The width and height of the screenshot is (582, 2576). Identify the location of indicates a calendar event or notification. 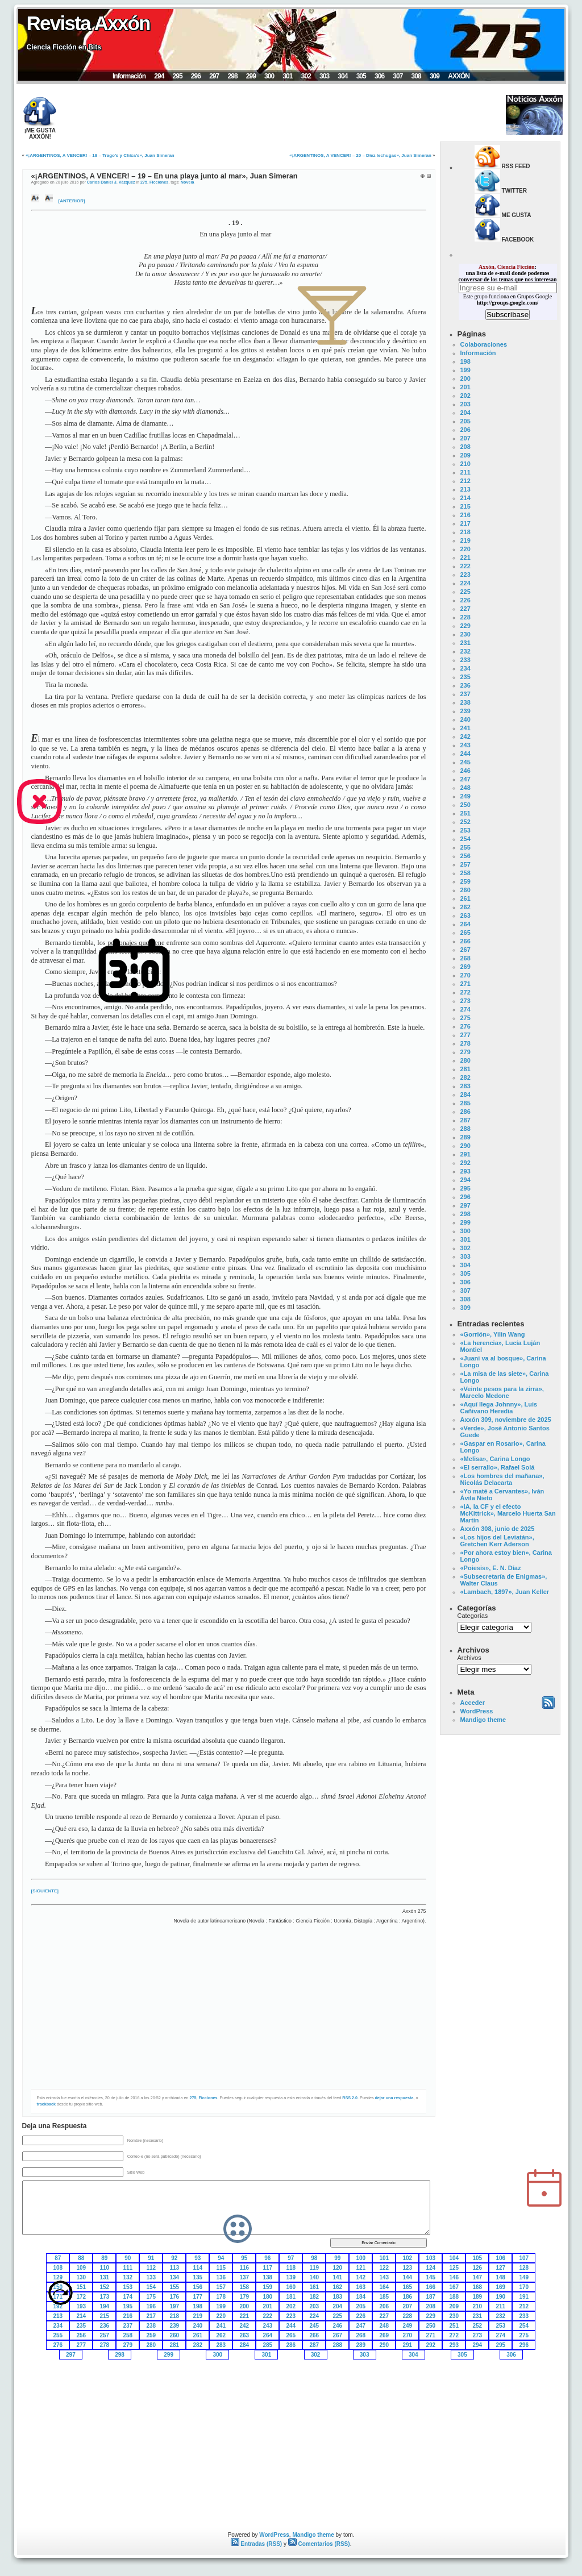
(544, 2189).